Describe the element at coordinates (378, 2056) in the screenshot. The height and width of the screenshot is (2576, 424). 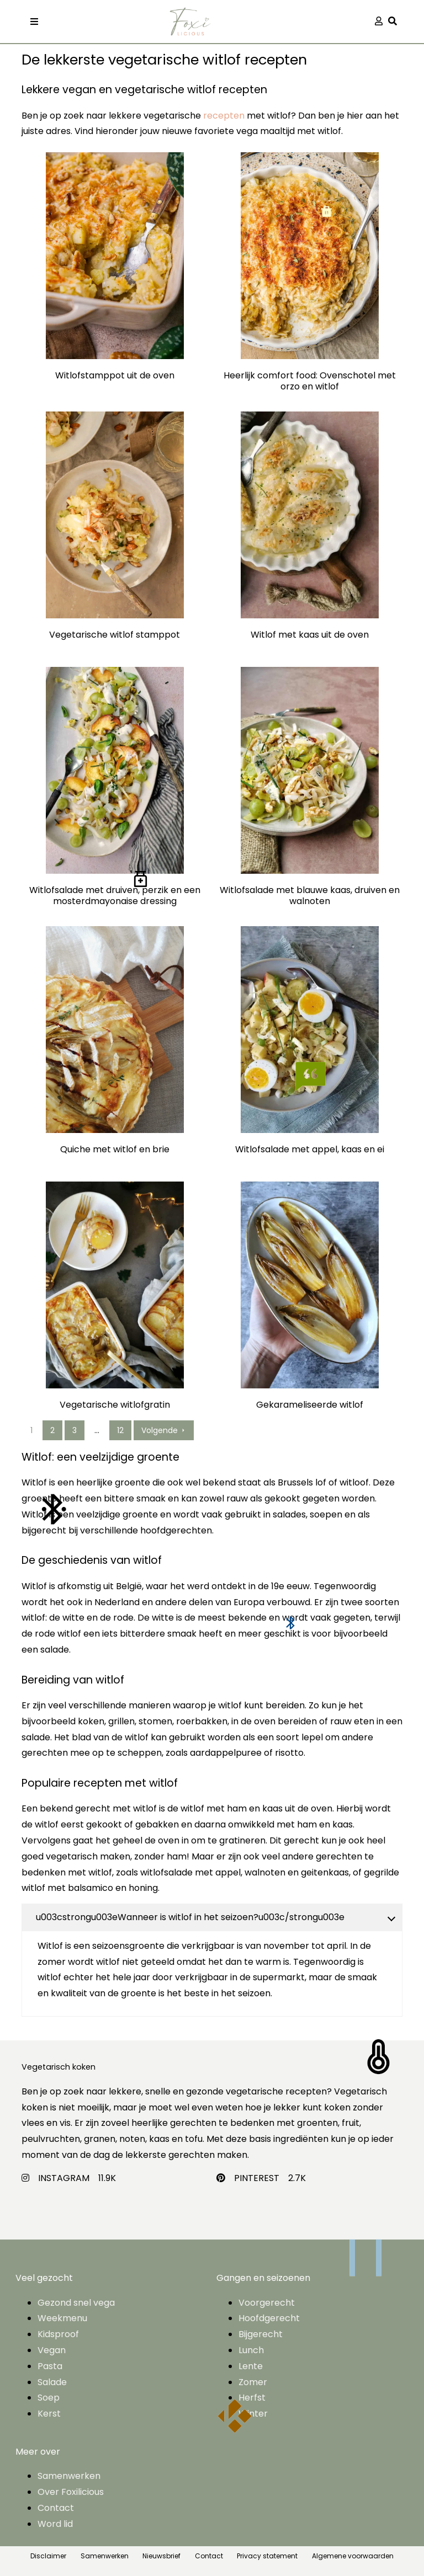
I see `indicates high temperature reading` at that location.